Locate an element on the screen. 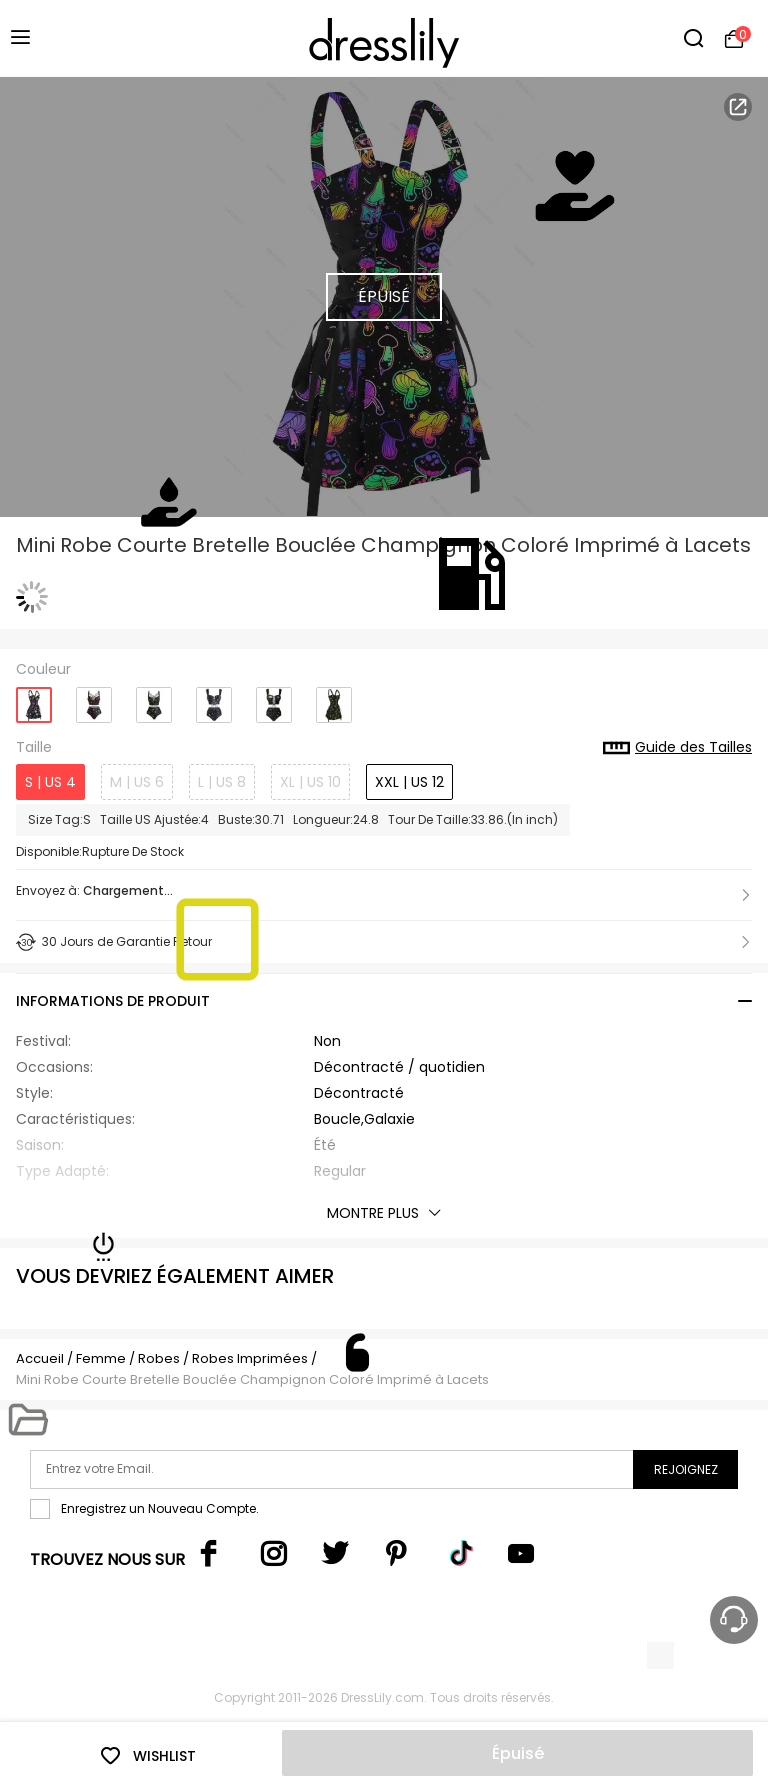 The image size is (768, 1784). insert a left single quotation mark is located at coordinates (357, 1352).